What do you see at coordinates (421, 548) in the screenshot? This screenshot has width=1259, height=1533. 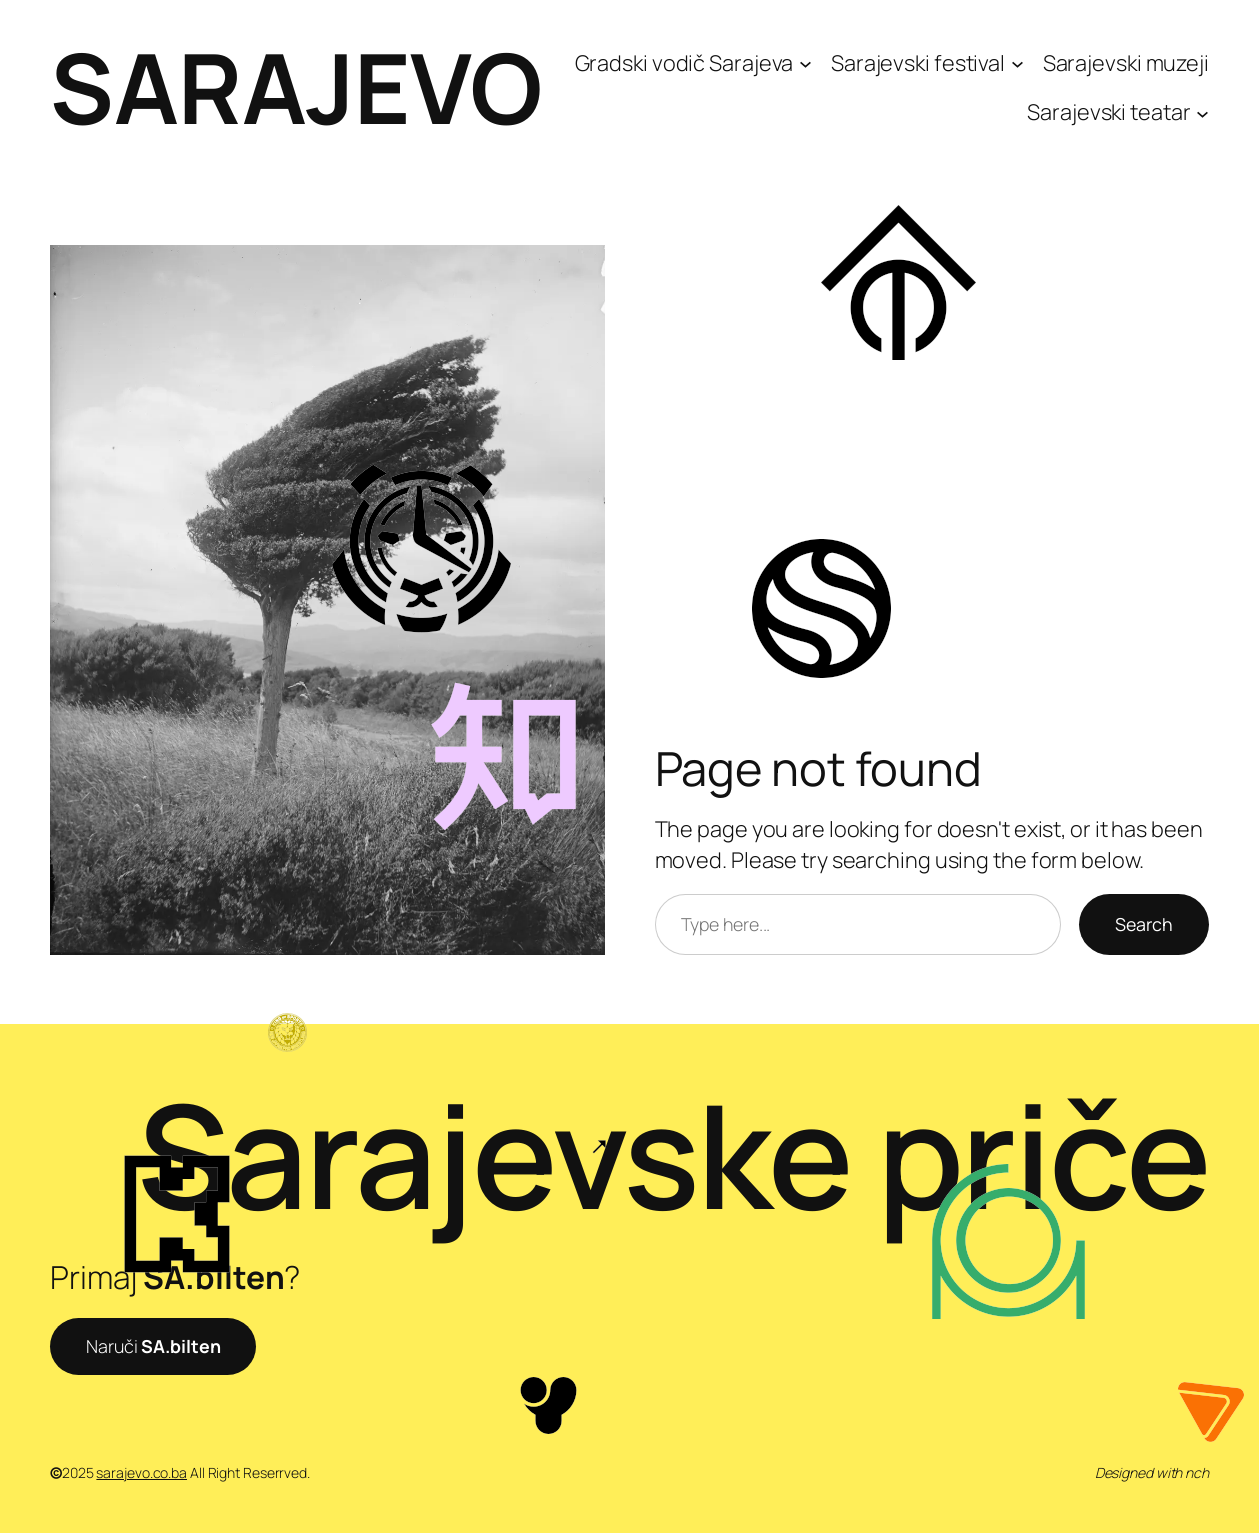 I see `timescale database branding or product link` at bounding box center [421, 548].